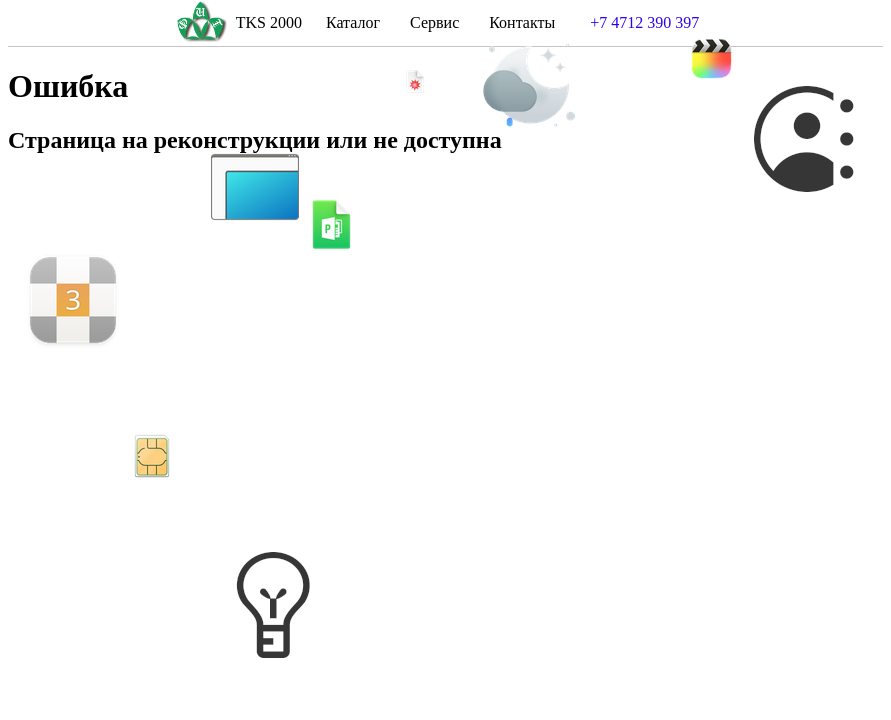 This screenshot has height=720, width=891. What do you see at coordinates (331, 224) in the screenshot?
I see `a microsoft publisher document file` at bounding box center [331, 224].